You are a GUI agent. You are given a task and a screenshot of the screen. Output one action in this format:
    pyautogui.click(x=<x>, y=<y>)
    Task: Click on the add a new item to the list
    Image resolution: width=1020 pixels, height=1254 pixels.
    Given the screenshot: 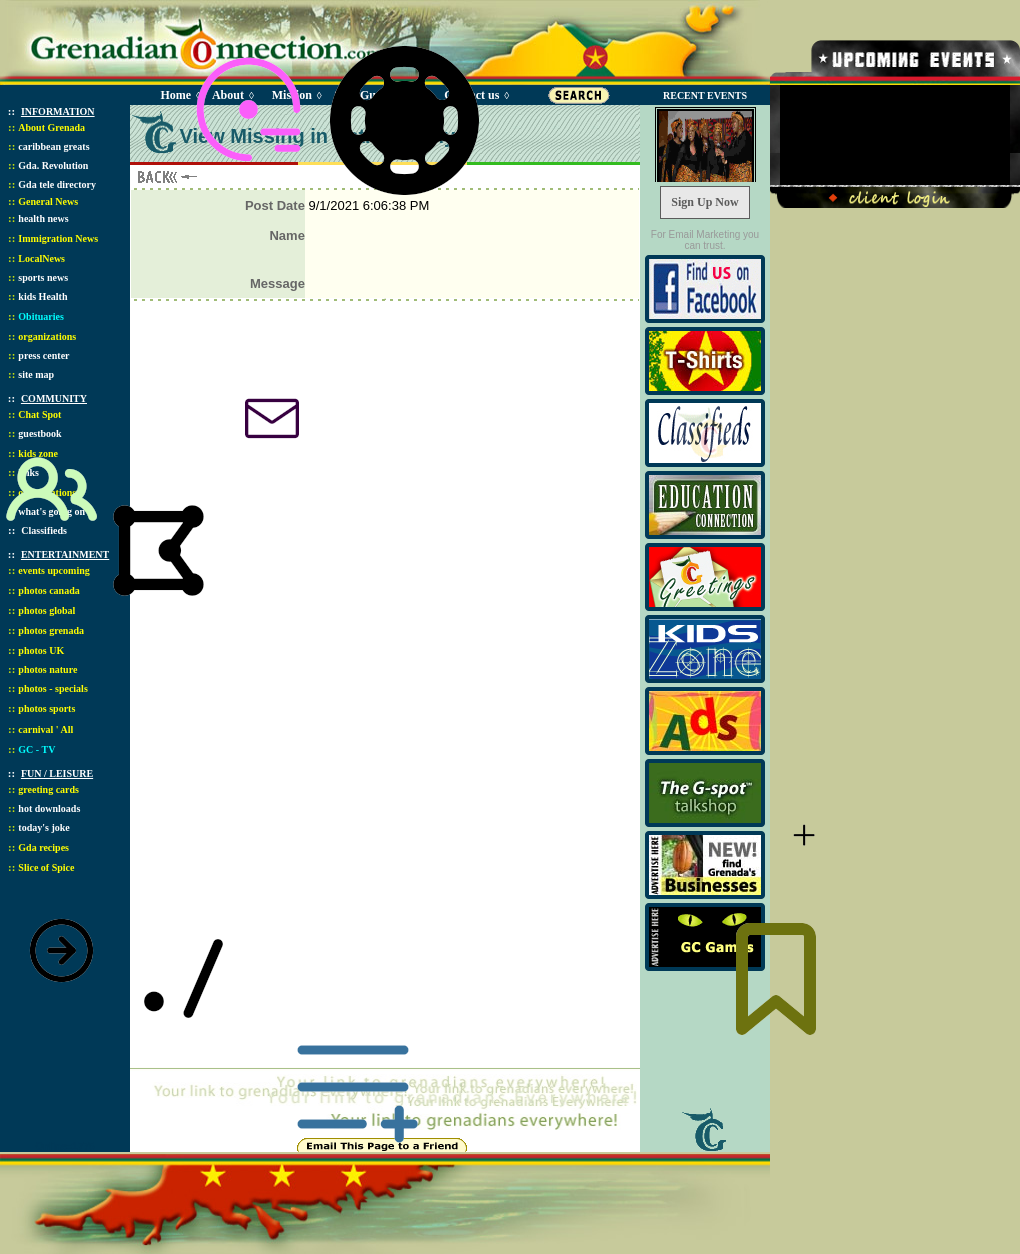 What is the action you would take?
    pyautogui.click(x=353, y=1087)
    